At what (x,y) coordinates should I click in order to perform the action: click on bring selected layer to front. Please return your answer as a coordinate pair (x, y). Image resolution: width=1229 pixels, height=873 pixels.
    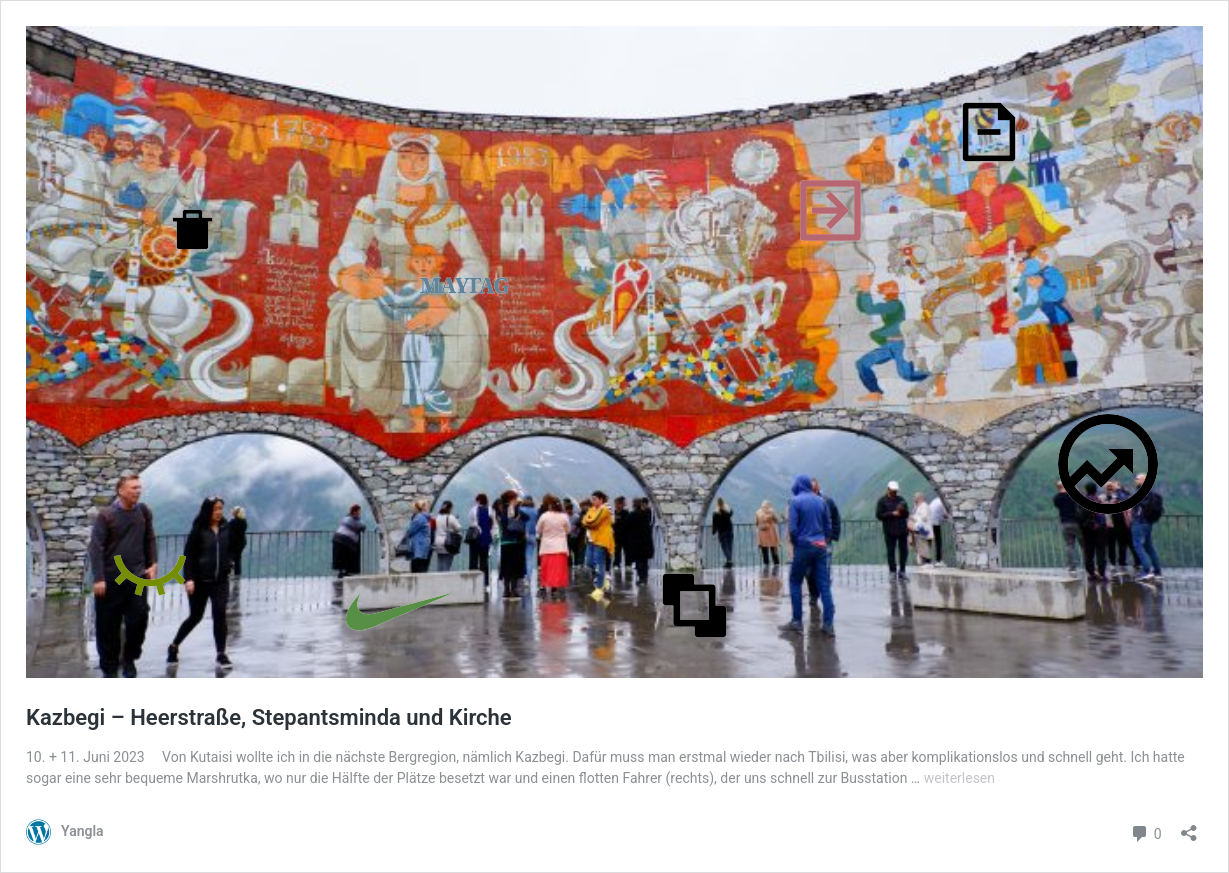
    Looking at the image, I should click on (694, 605).